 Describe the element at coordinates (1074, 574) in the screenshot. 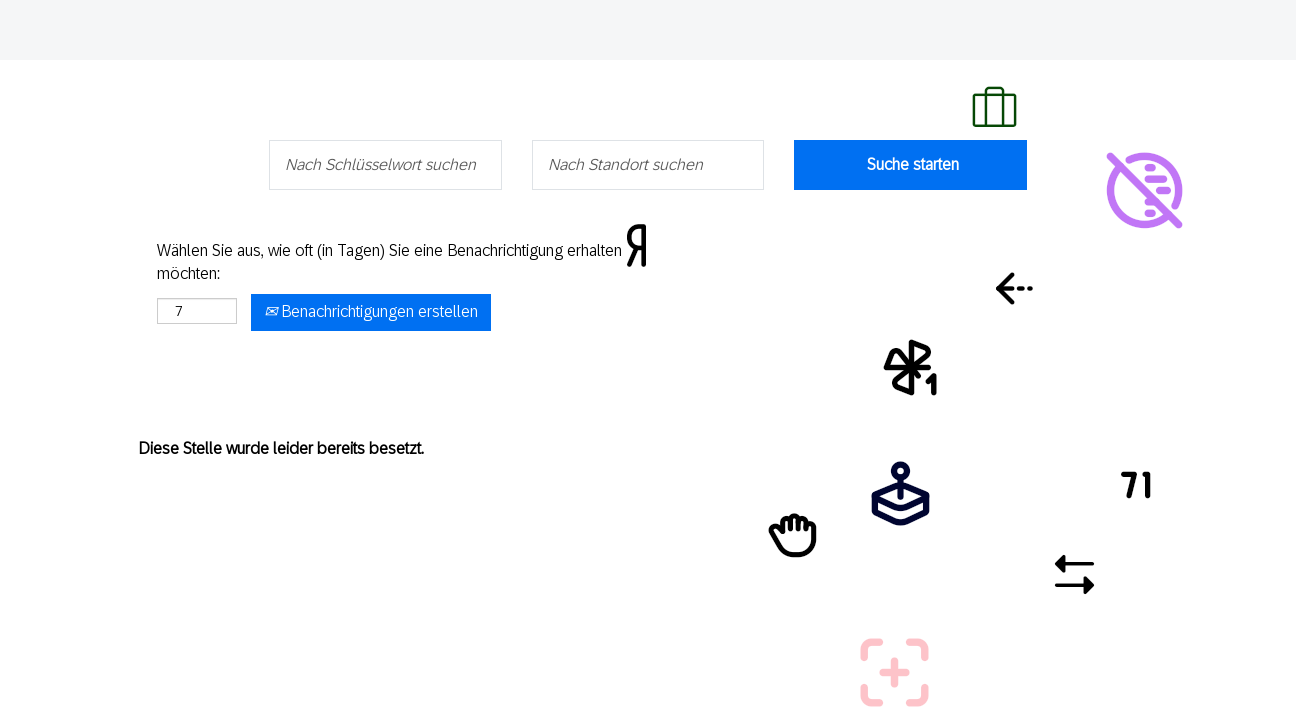

I see `swap or exchange items` at that location.